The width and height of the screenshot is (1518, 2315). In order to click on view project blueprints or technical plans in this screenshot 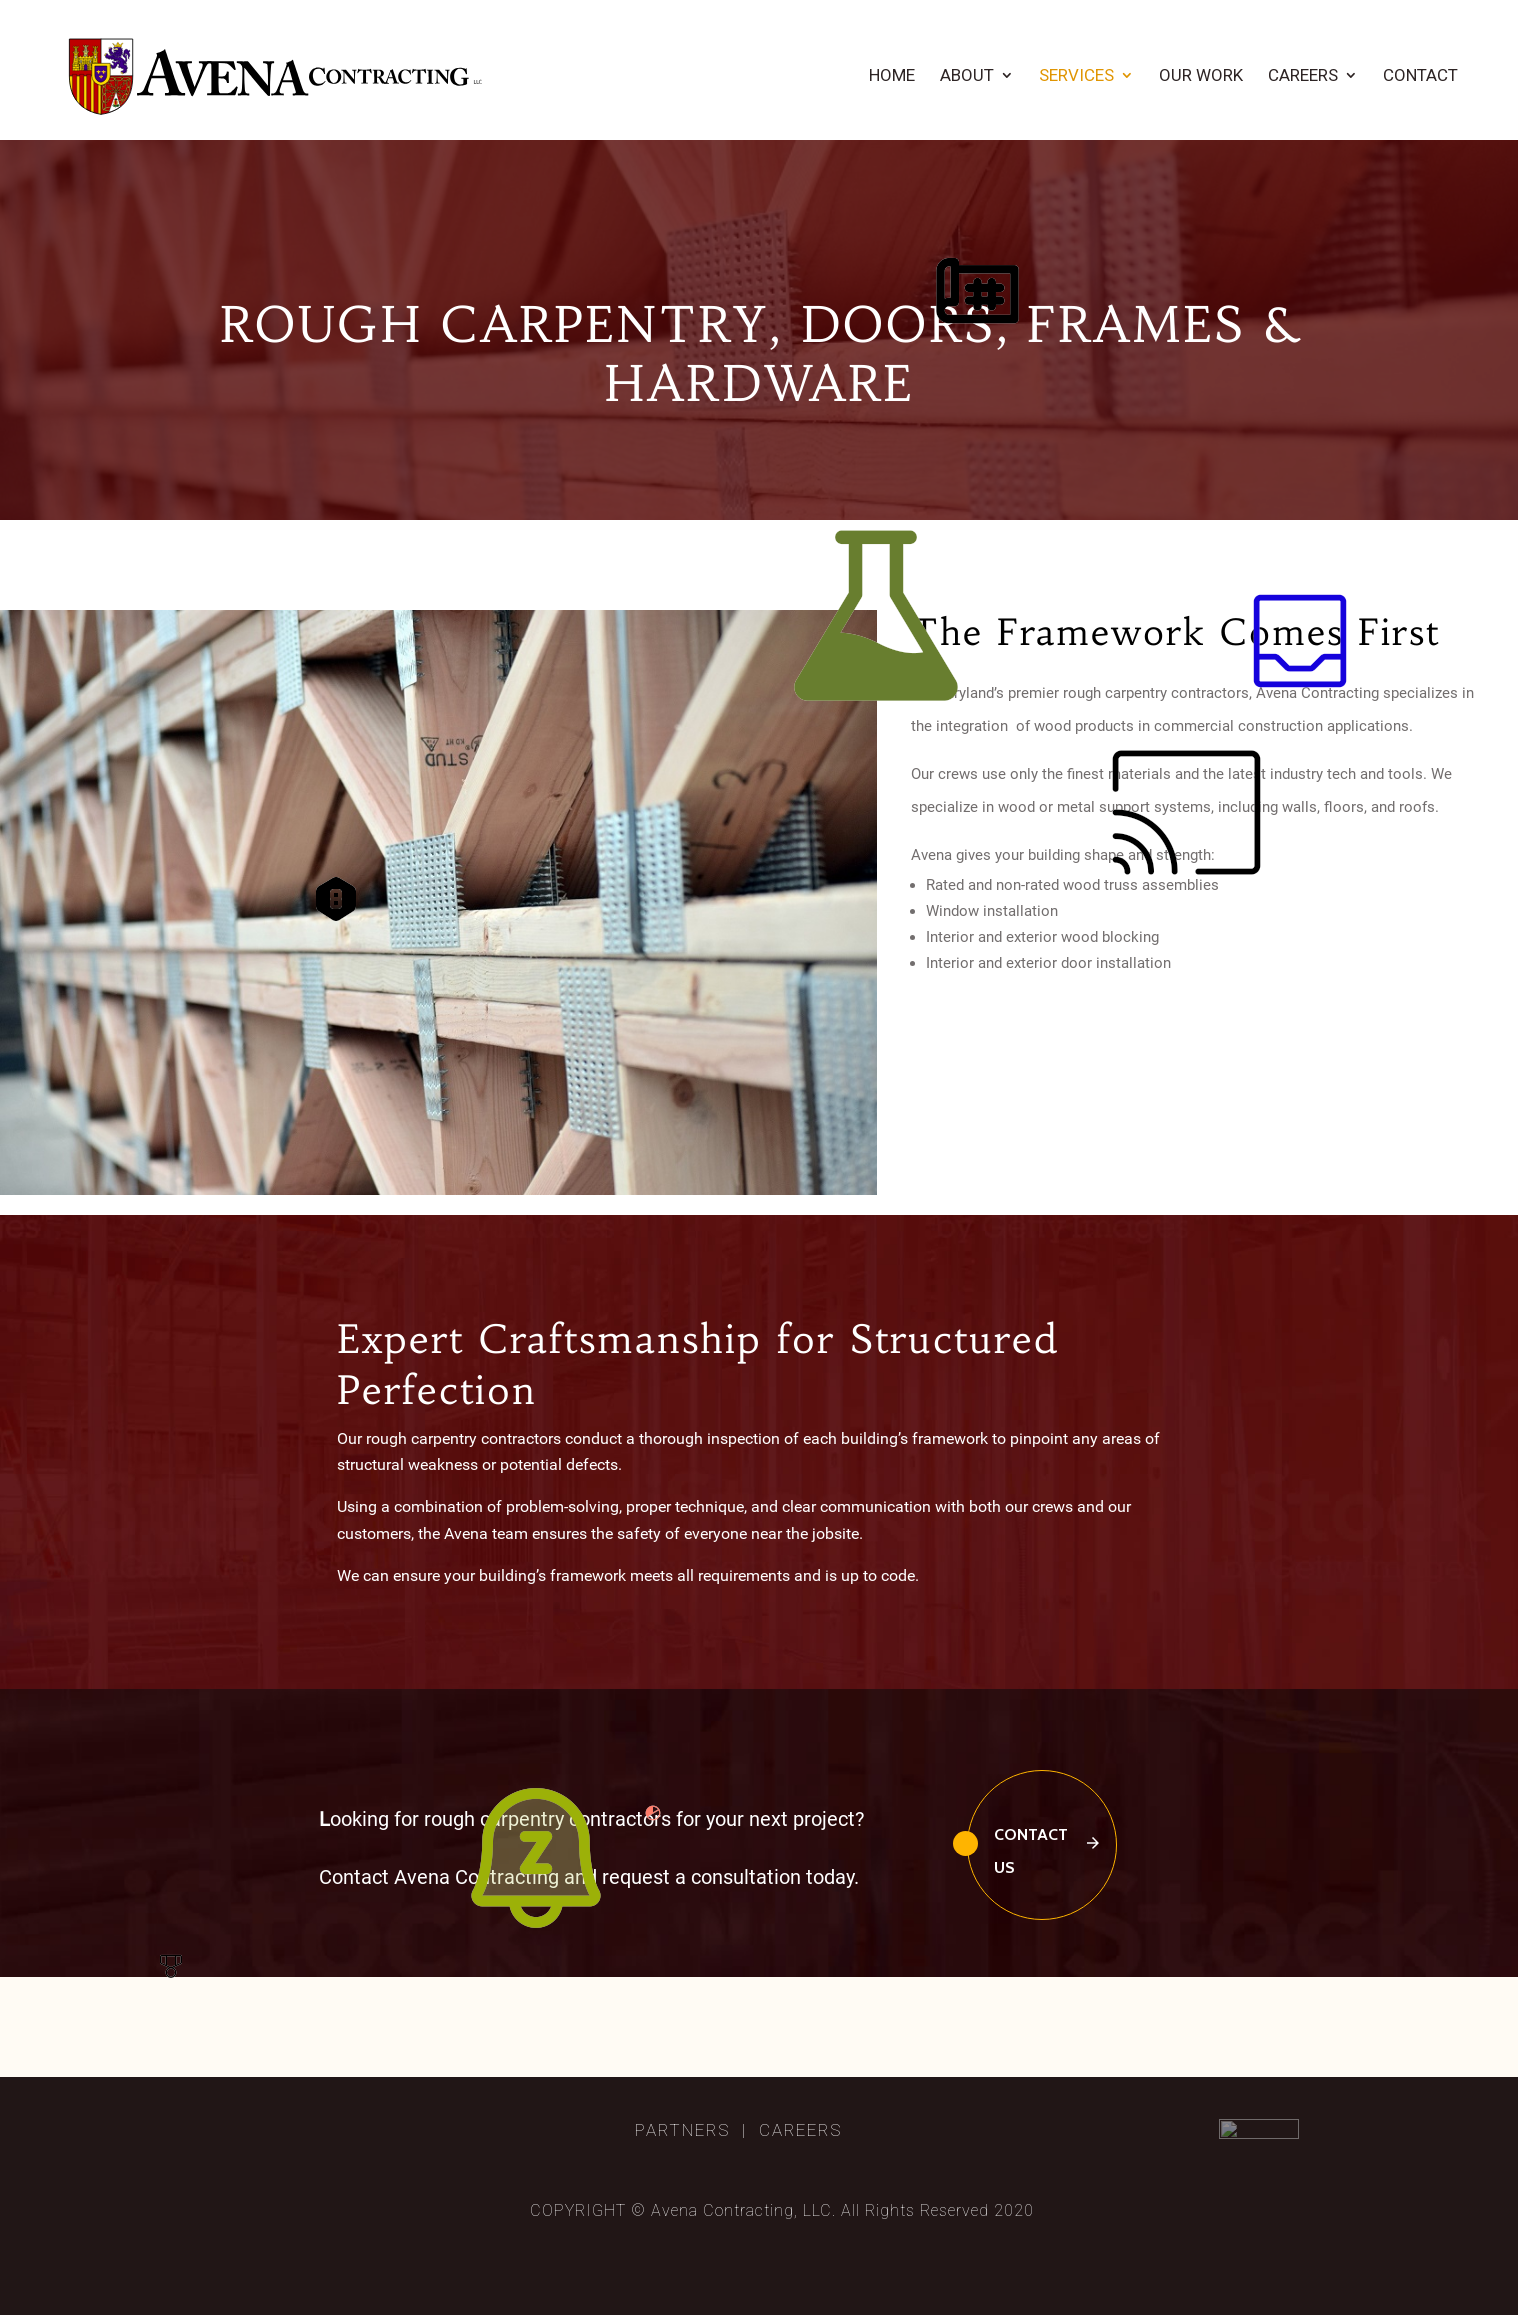, I will do `click(977, 293)`.